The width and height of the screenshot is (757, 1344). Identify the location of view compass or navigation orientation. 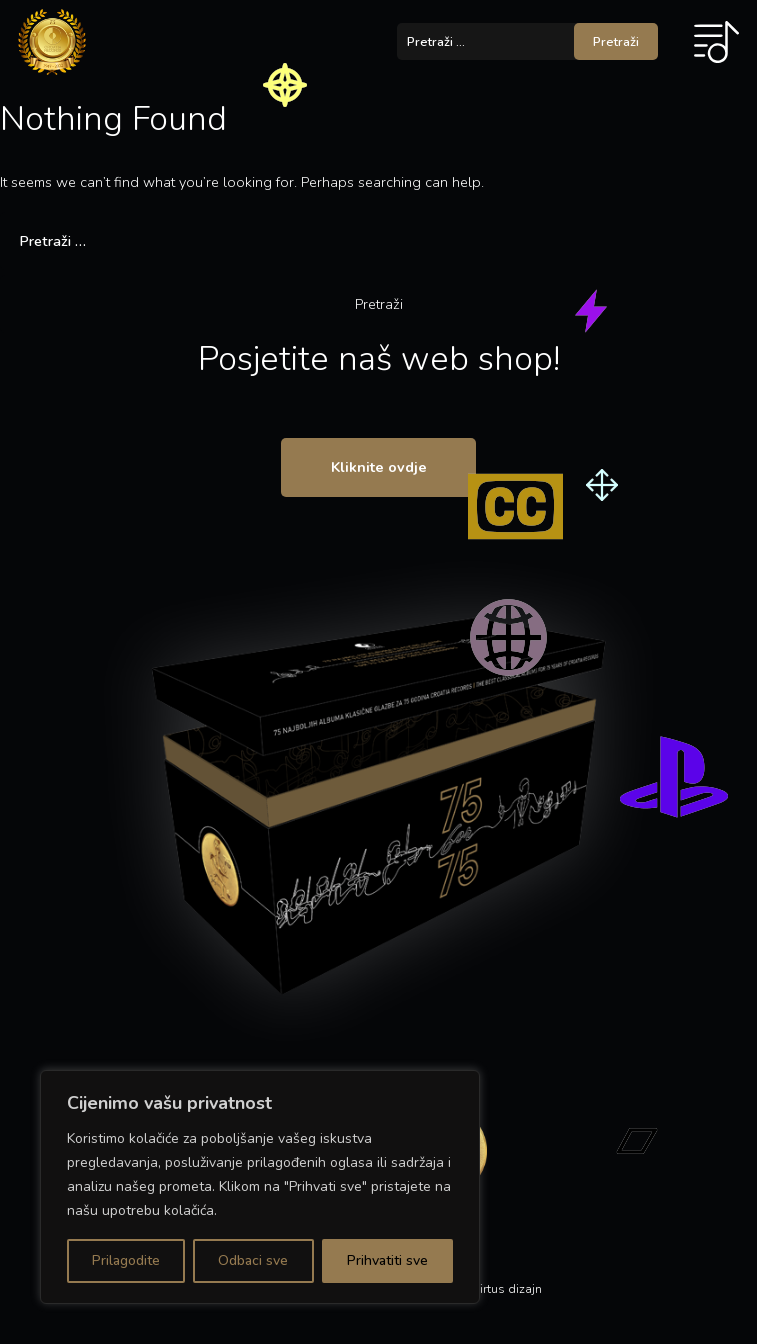
(285, 85).